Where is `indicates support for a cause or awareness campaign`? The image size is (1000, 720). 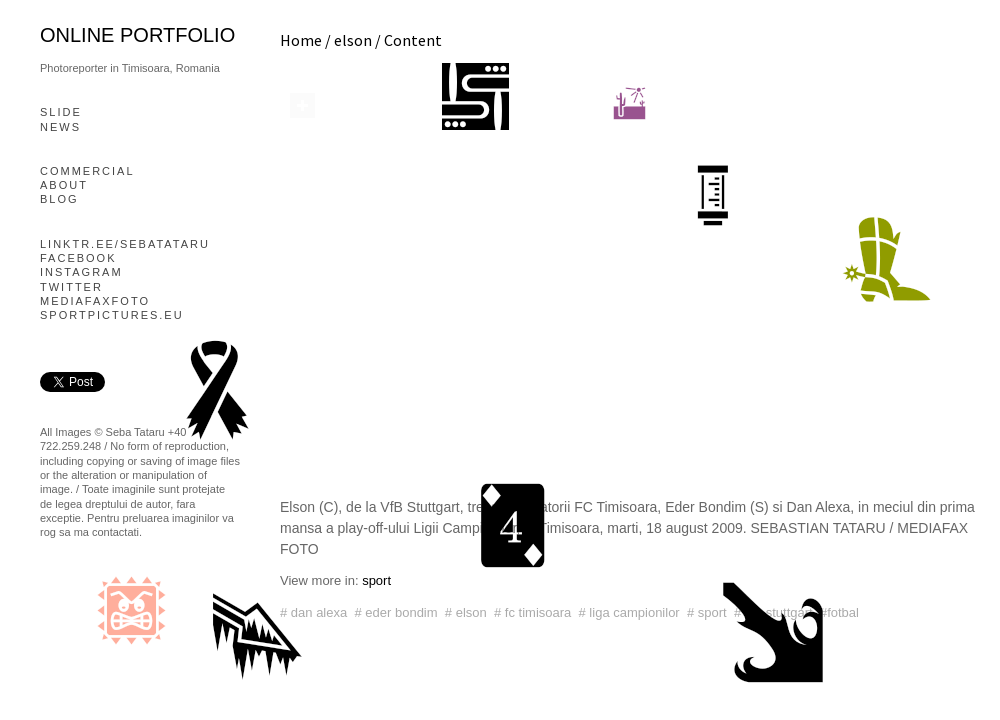 indicates support for a cause or awareness campaign is located at coordinates (216, 390).